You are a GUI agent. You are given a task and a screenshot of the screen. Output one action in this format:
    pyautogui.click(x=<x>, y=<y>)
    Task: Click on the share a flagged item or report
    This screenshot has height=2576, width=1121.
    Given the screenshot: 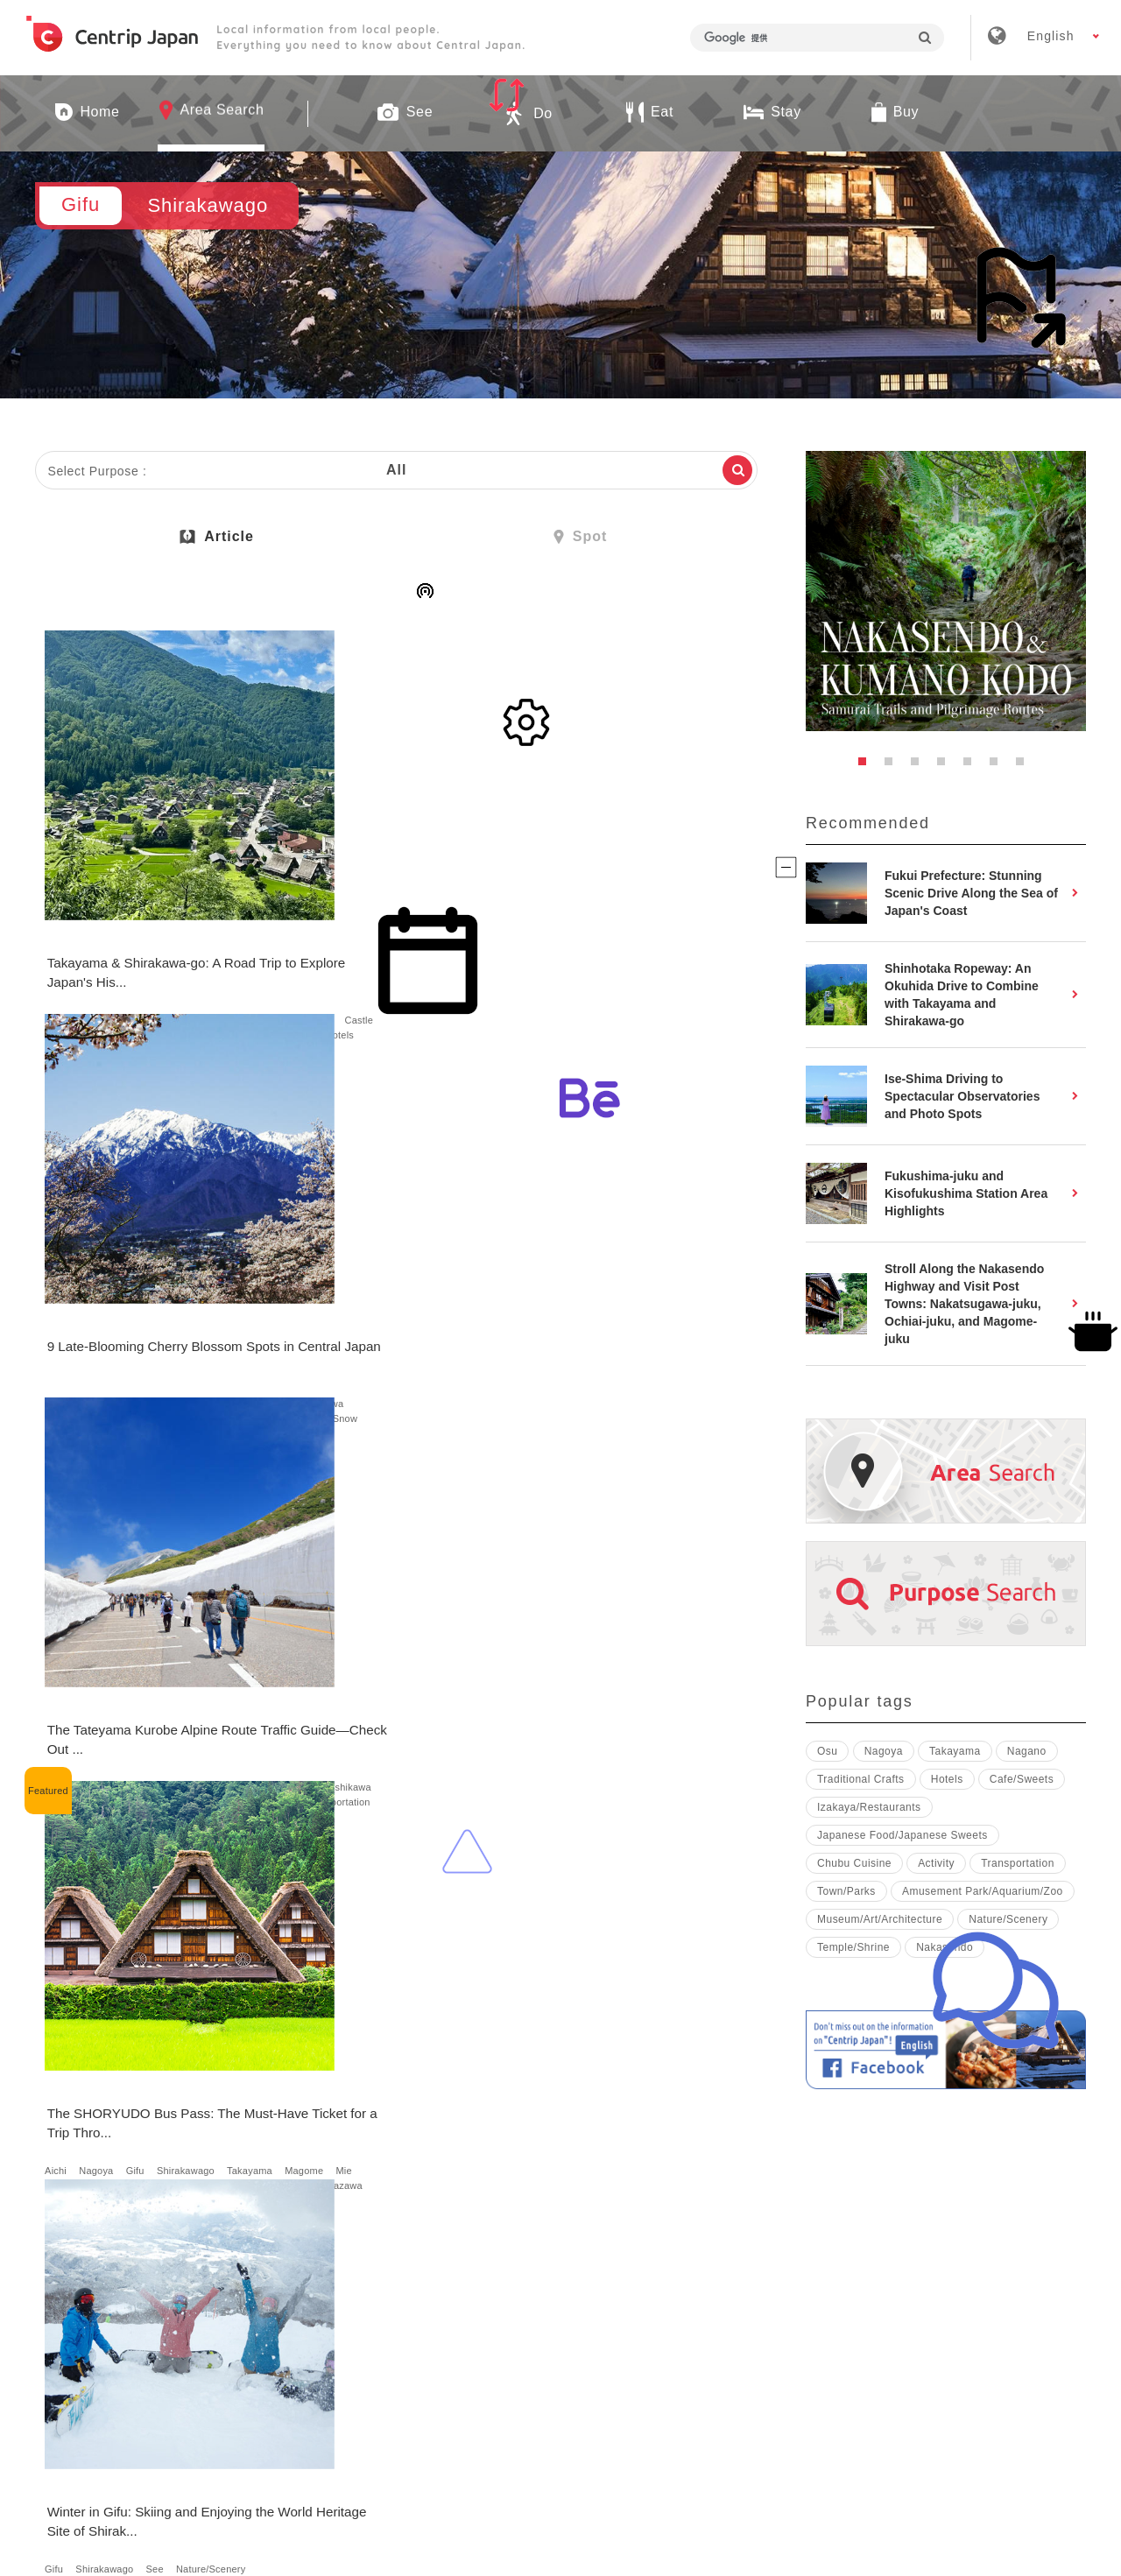 What is the action you would take?
    pyautogui.click(x=1016, y=293)
    